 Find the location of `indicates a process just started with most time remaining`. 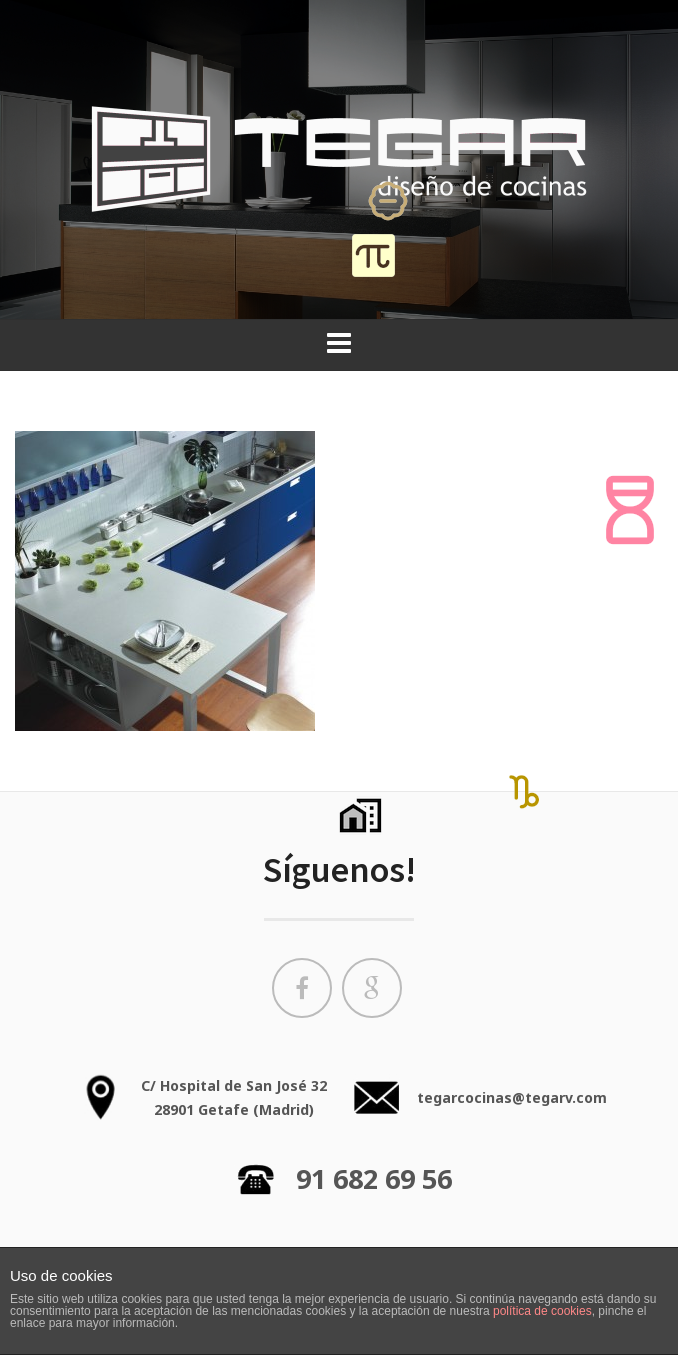

indicates a process just started with most time remaining is located at coordinates (630, 510).